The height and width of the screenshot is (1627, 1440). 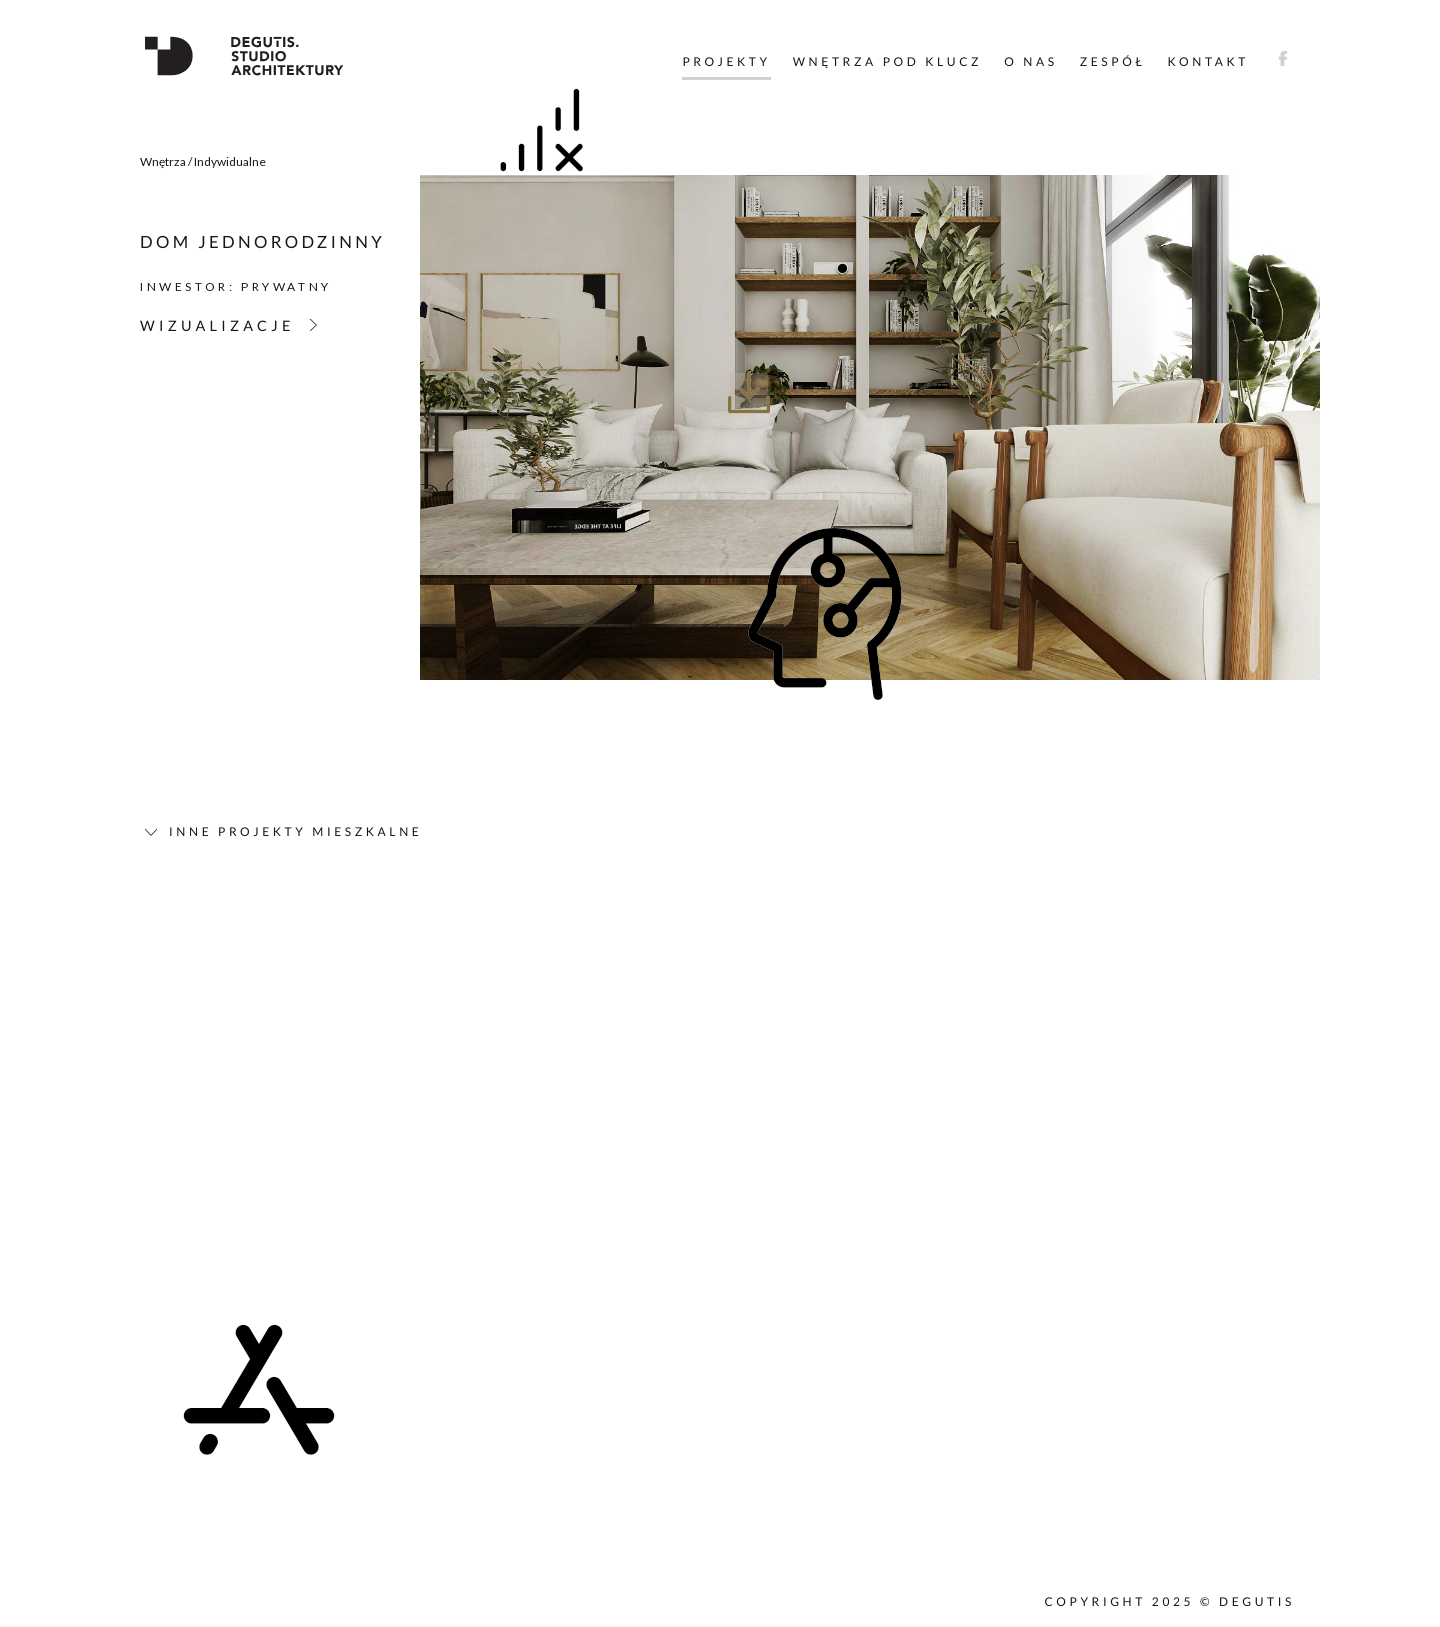 I want to click on open the App Store, so click(x=259, y=1395).